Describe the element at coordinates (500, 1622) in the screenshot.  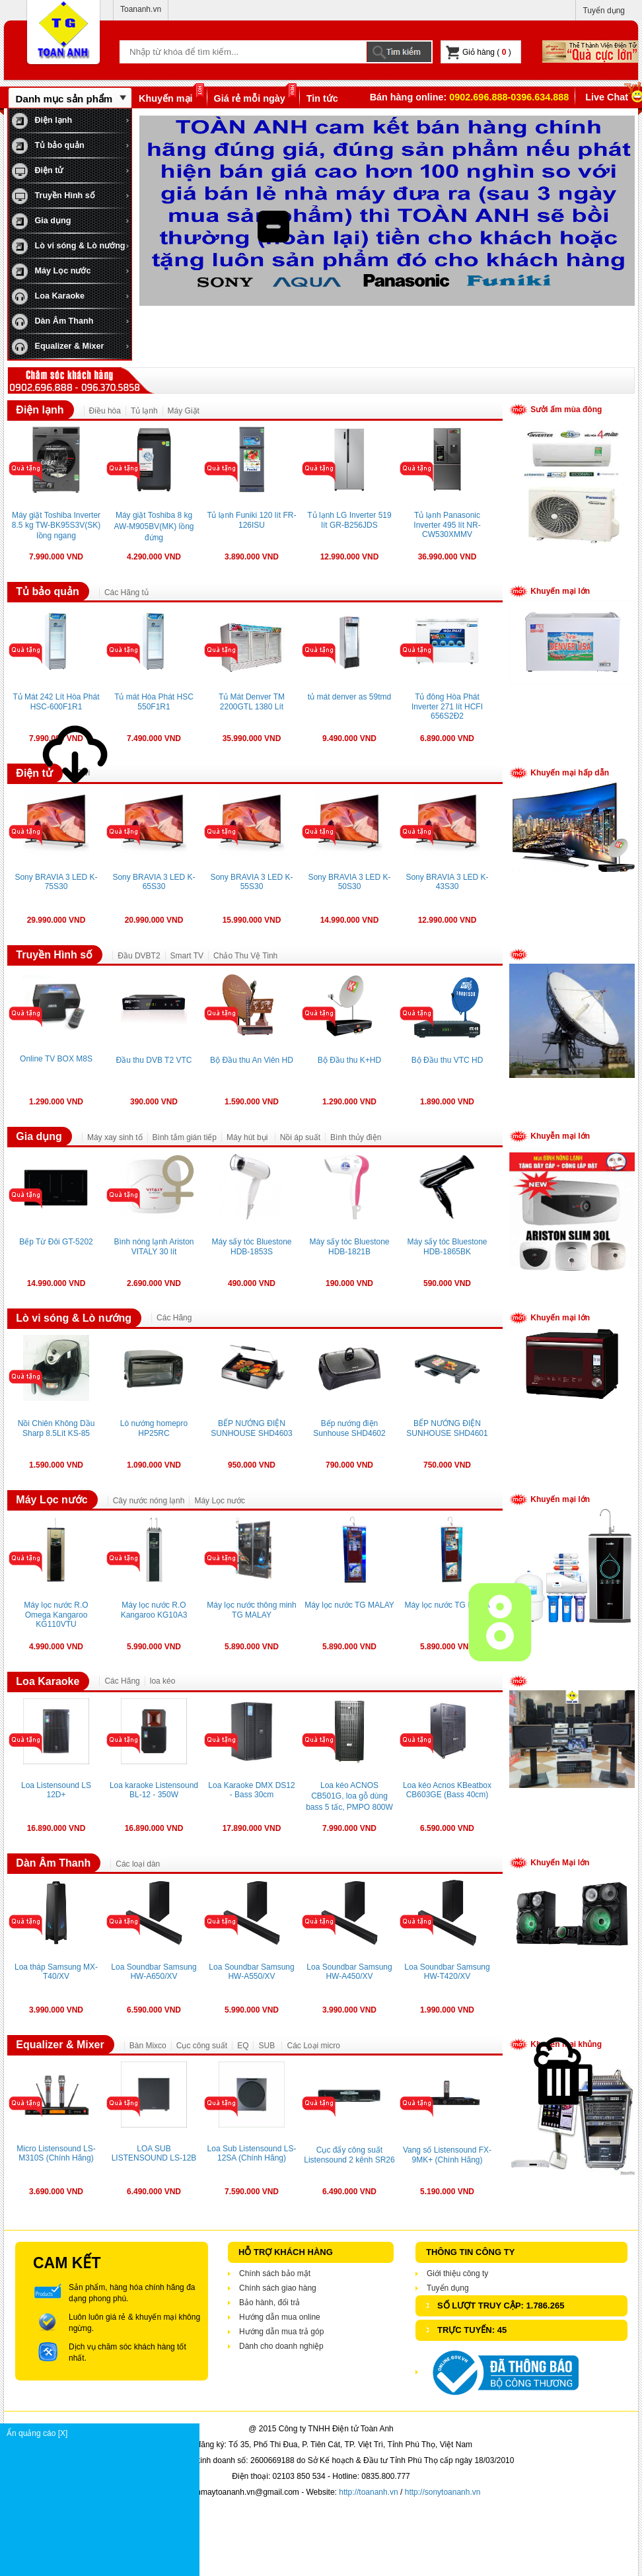
I see `adjust speaker or audio output settings` at that location.